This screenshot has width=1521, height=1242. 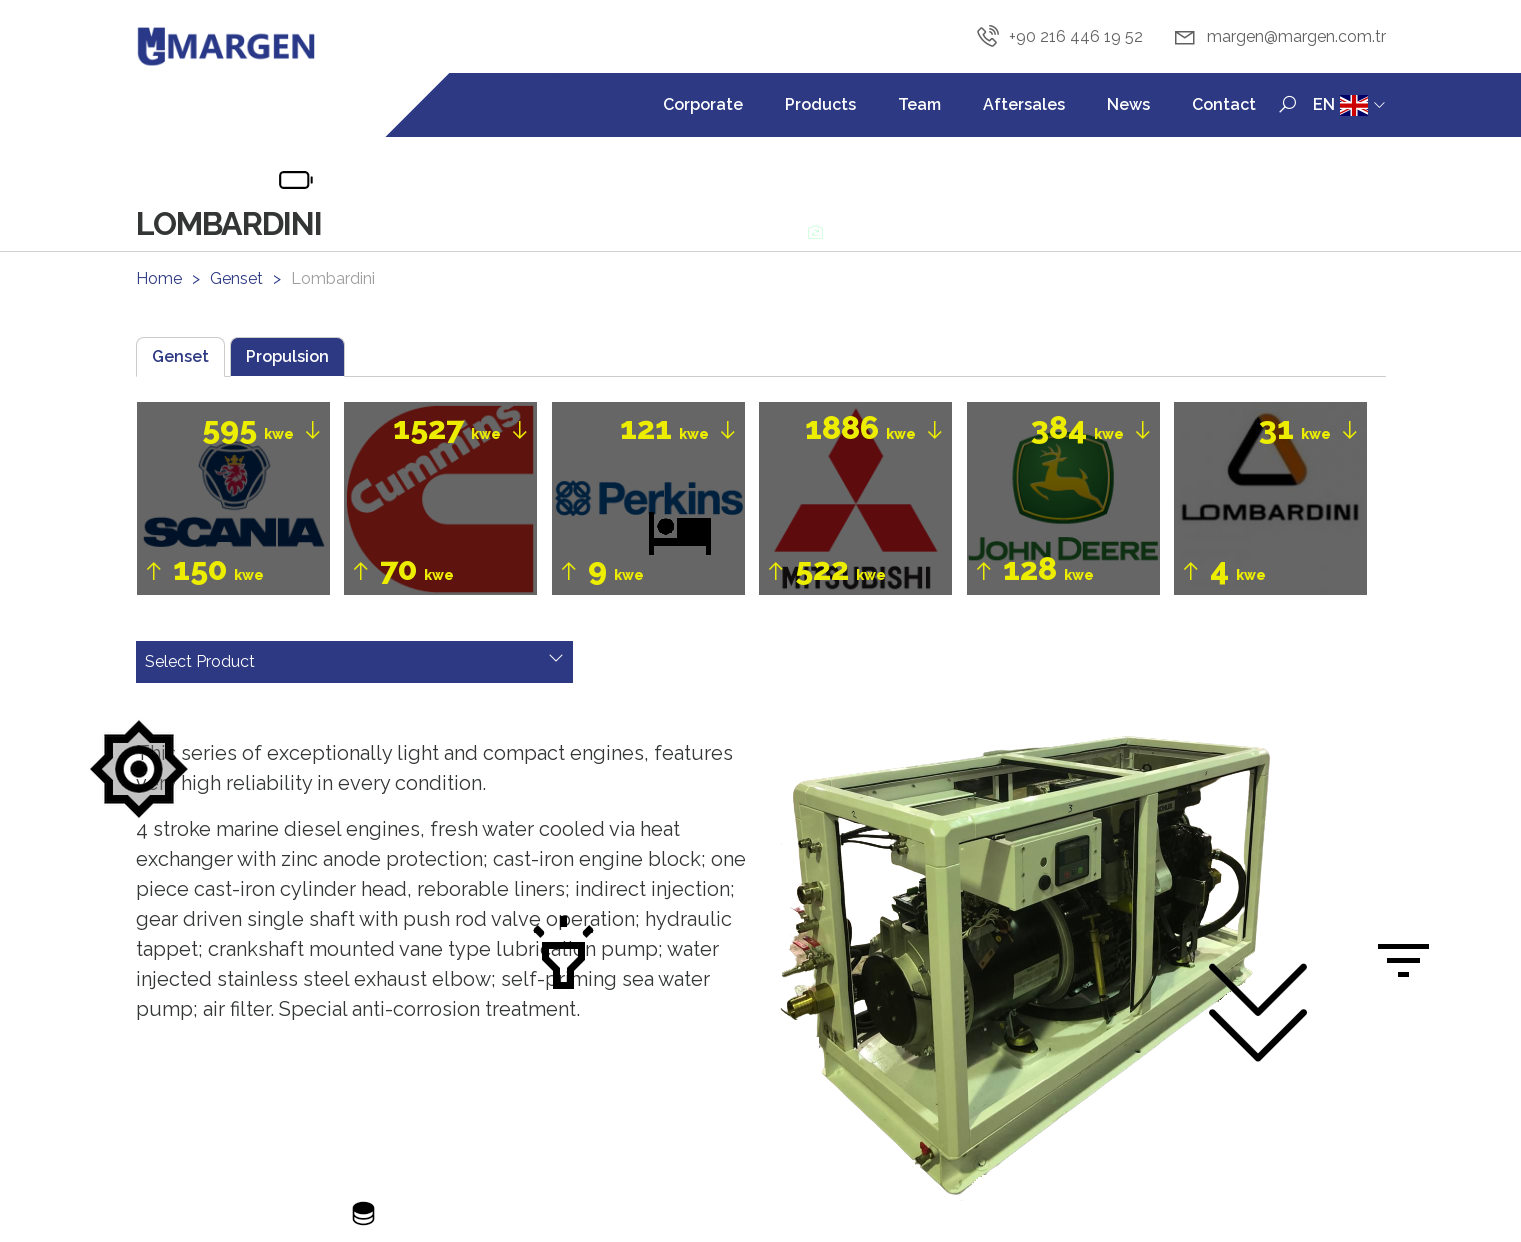 What do you see at coordinates (139, 769) in the screenshot?
I see `adjust screen brightness settings` at bounding box center [139, 769].